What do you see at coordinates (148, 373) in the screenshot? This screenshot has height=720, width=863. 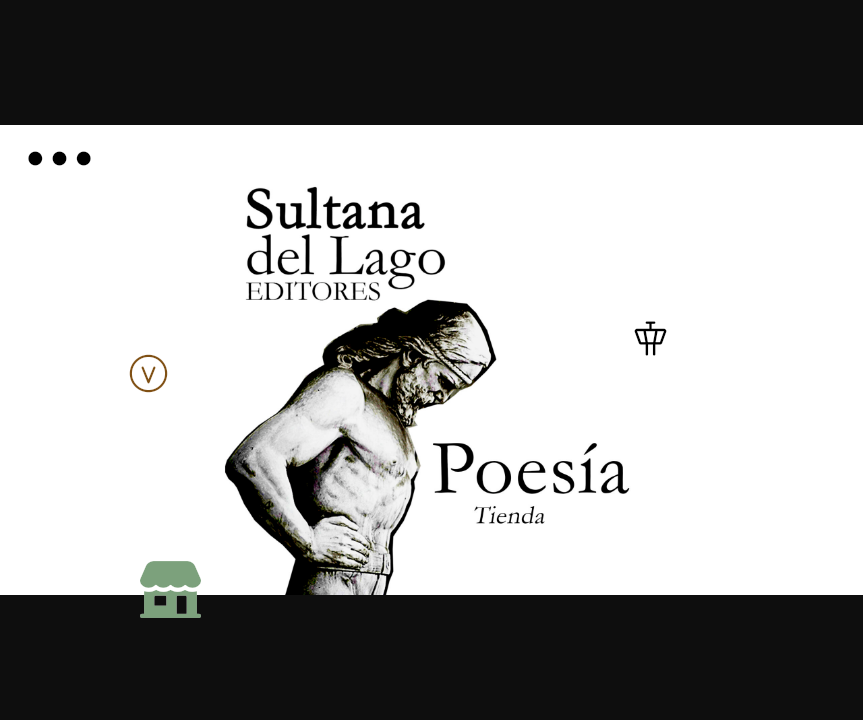 I see `indicates a verified or validated status` at bounding box center [148, 373].